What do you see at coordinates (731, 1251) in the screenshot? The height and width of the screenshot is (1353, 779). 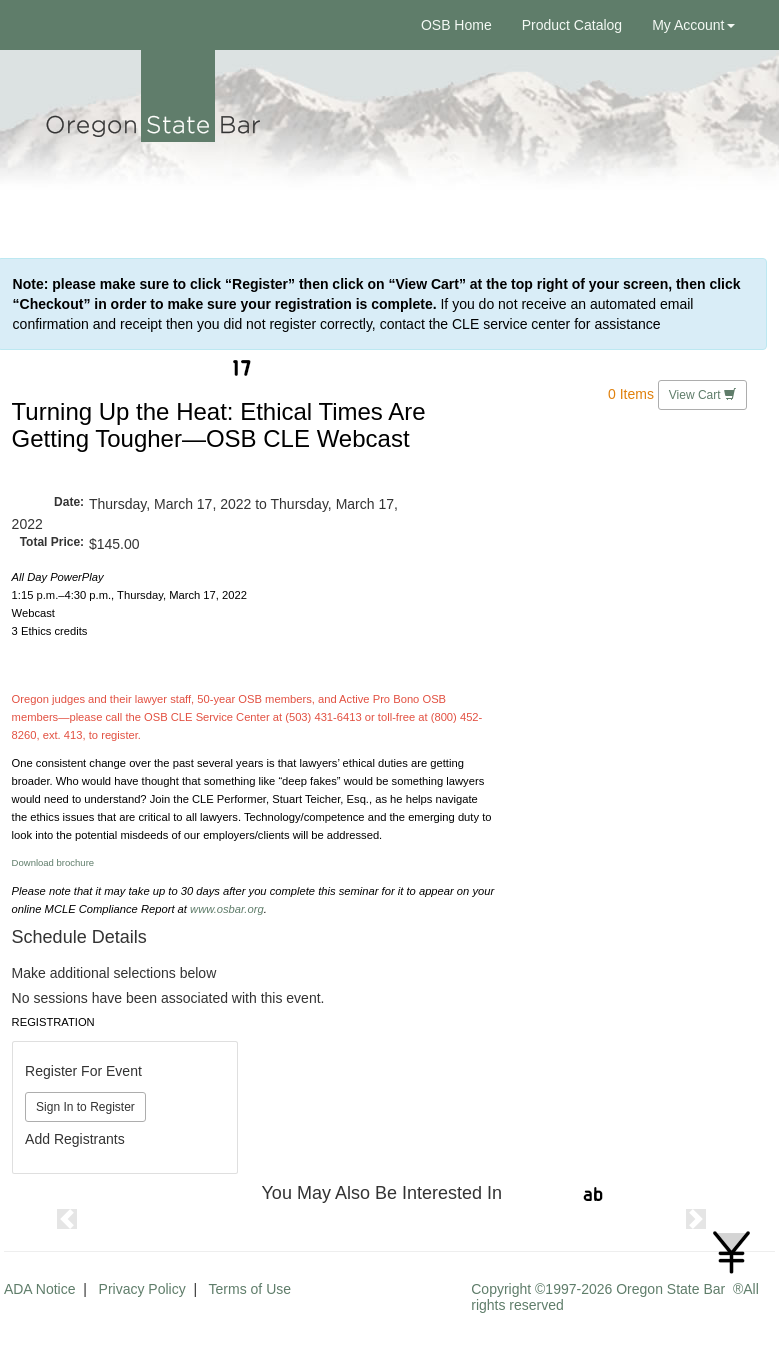 I see `view prices in japanese yen` at bounding box center [731, 1251].